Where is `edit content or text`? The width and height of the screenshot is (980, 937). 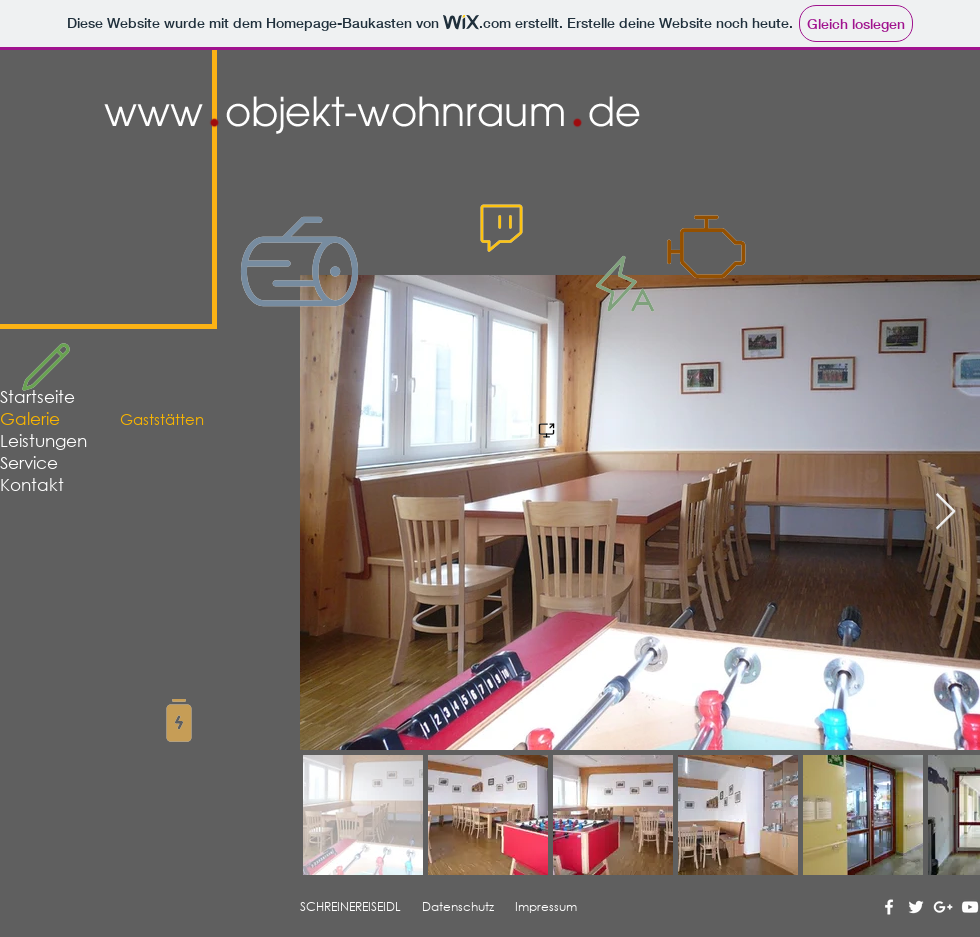
edit content or text is located at coordinates (46, 367).